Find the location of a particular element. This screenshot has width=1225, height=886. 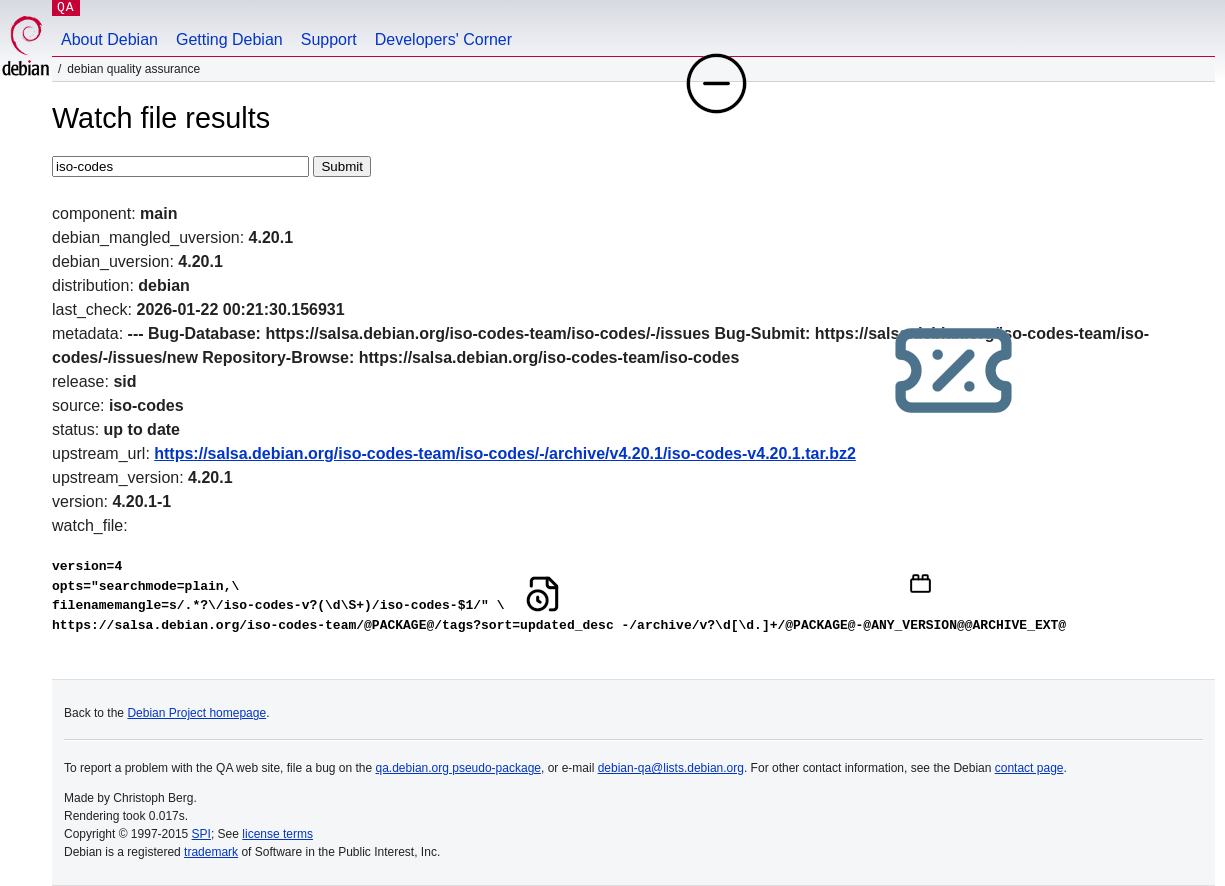

access building blocks or modular components is located at coordinates (920, 583).